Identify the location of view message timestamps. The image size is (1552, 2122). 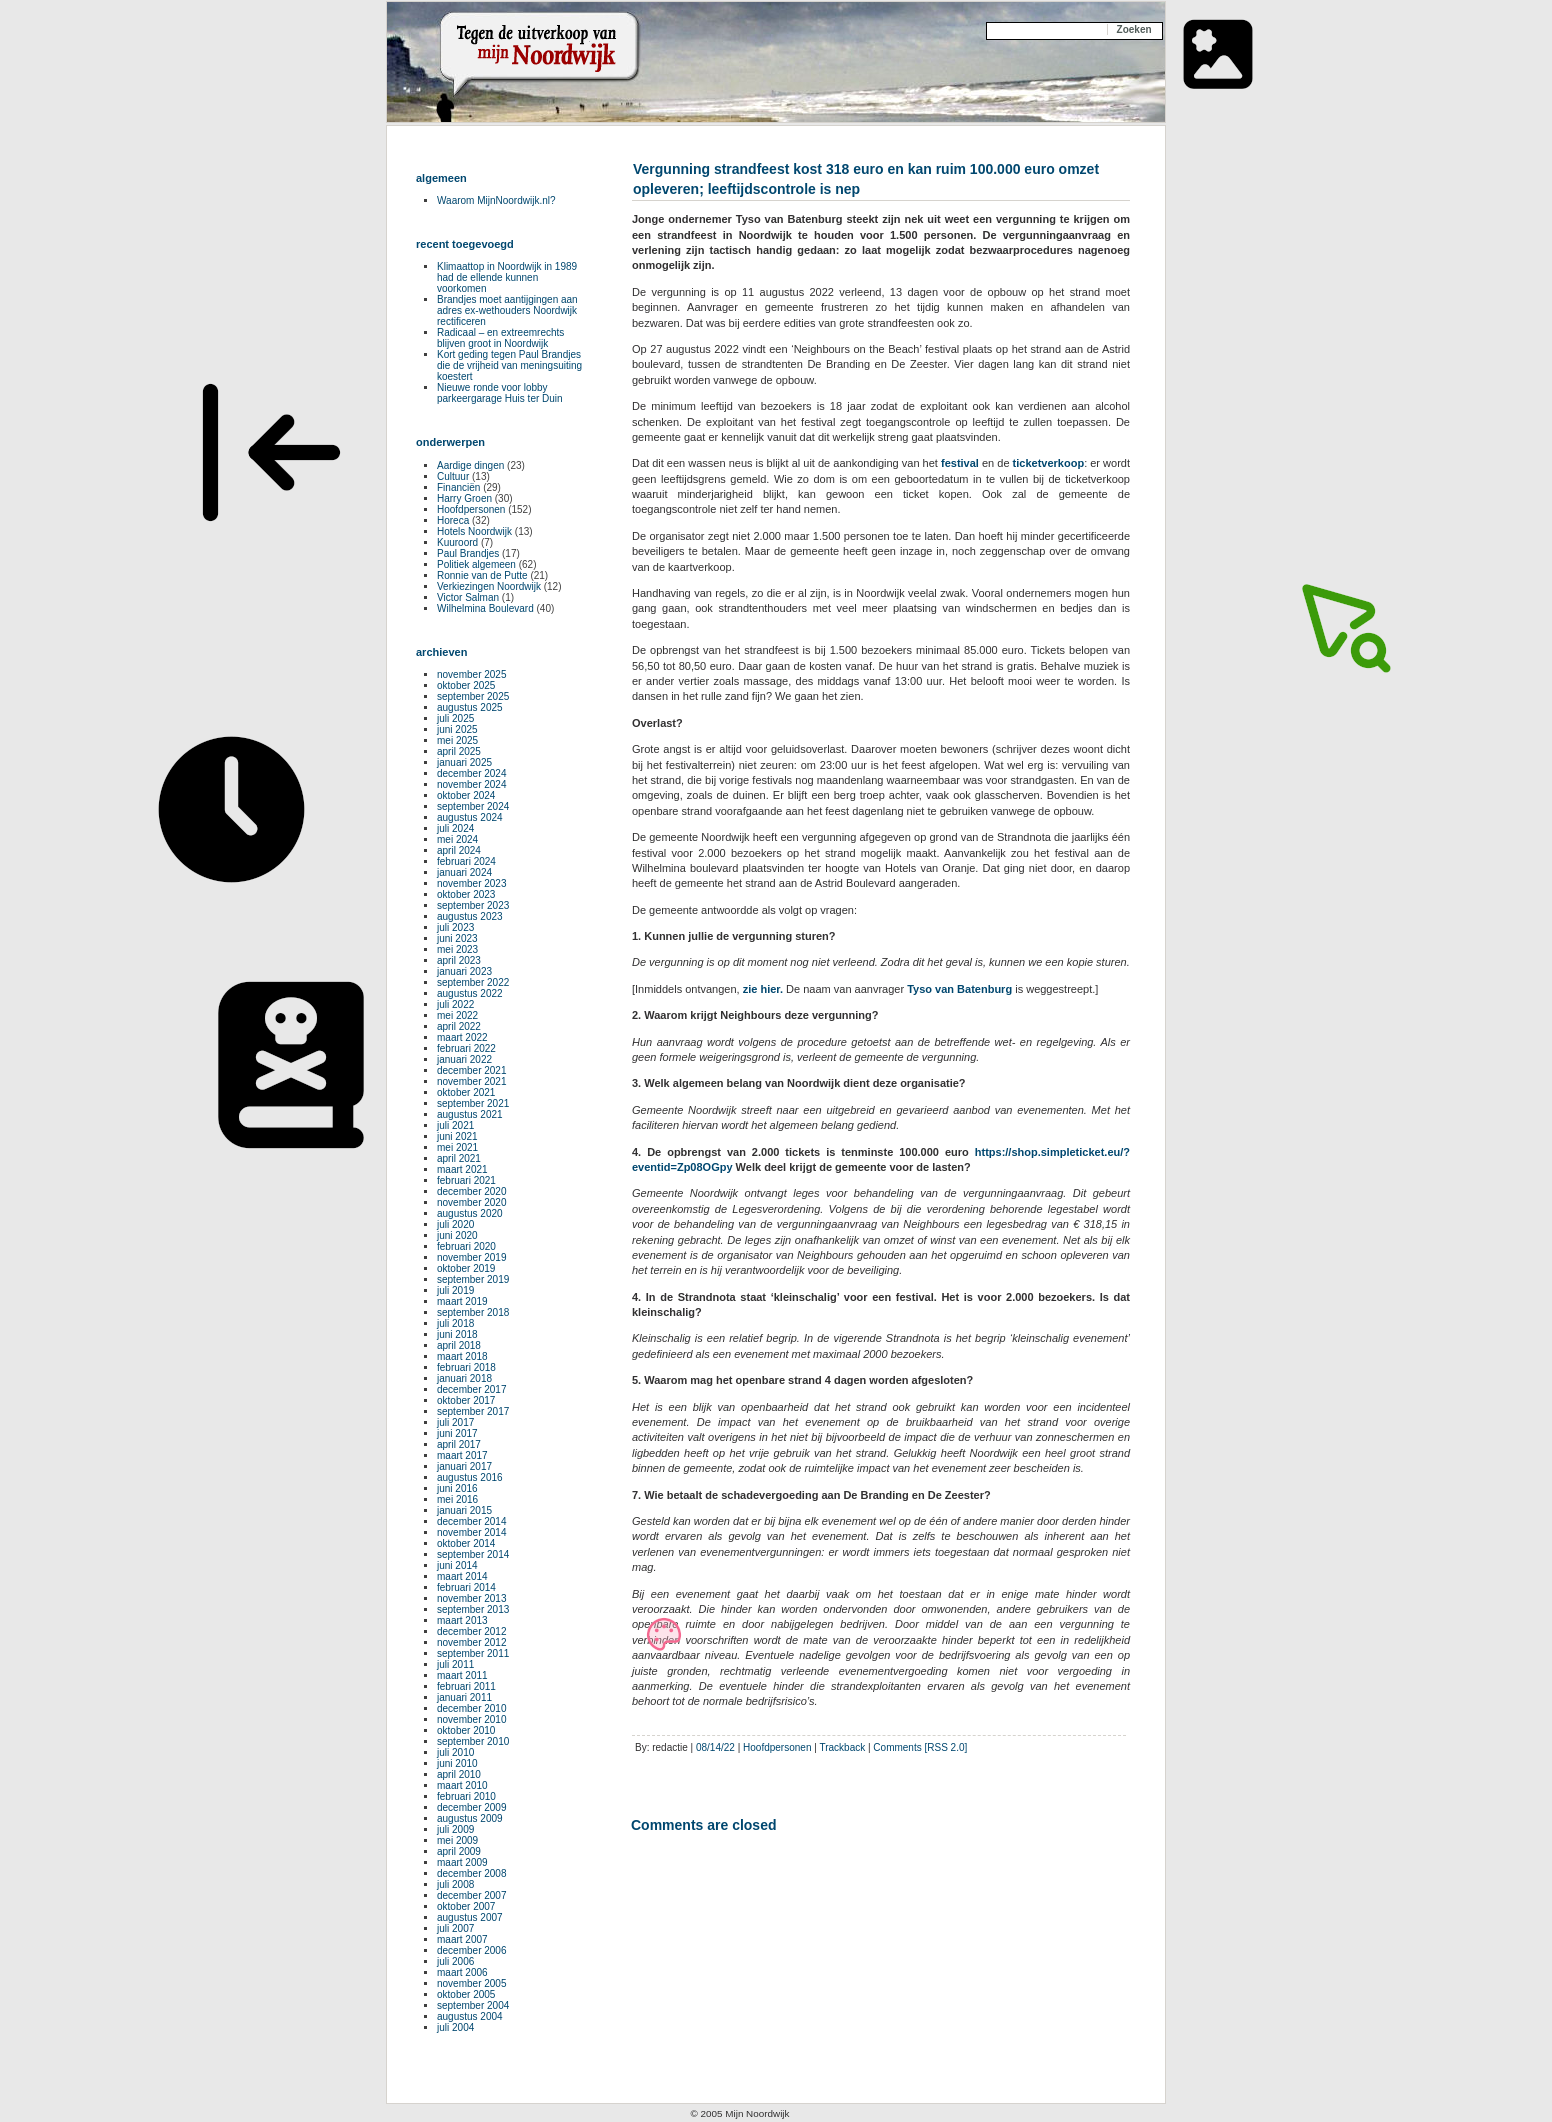
(231, 809).